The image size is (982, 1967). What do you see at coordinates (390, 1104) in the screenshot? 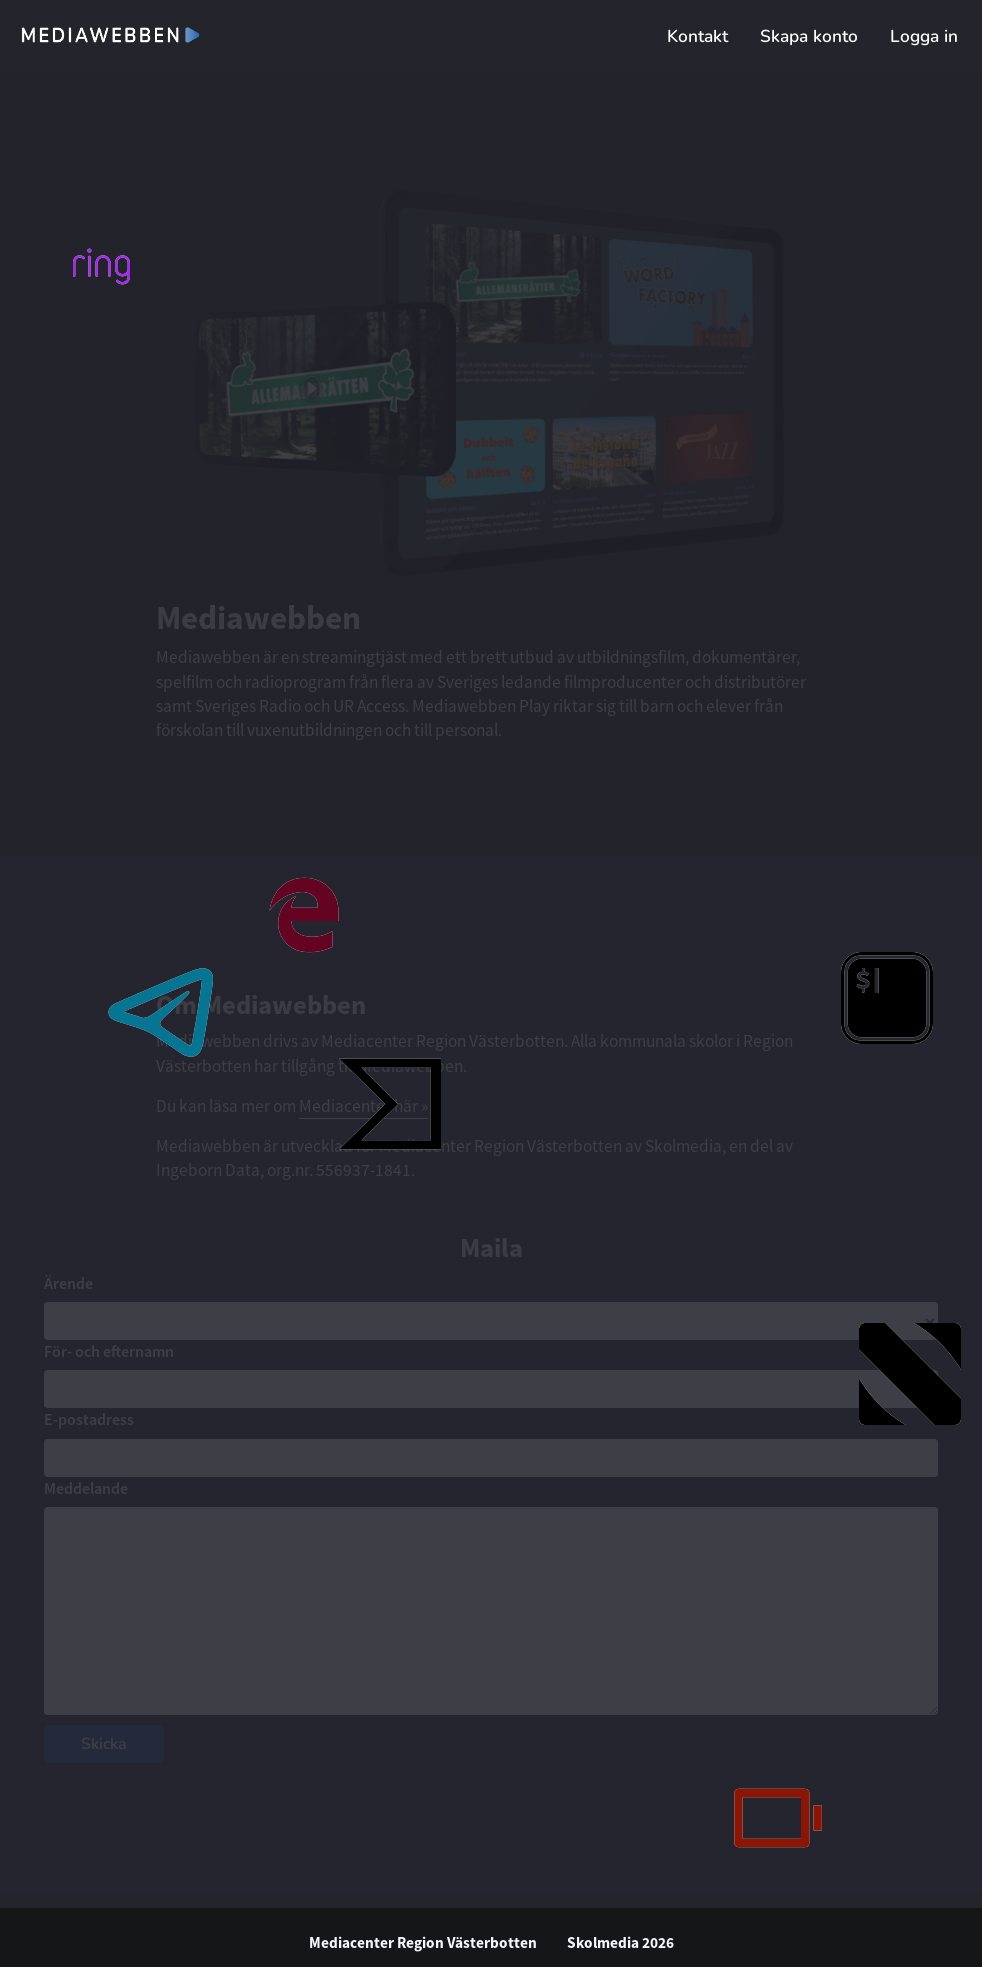
I see `open virustotal malware scanning service` at bounding box center [390, 1104].